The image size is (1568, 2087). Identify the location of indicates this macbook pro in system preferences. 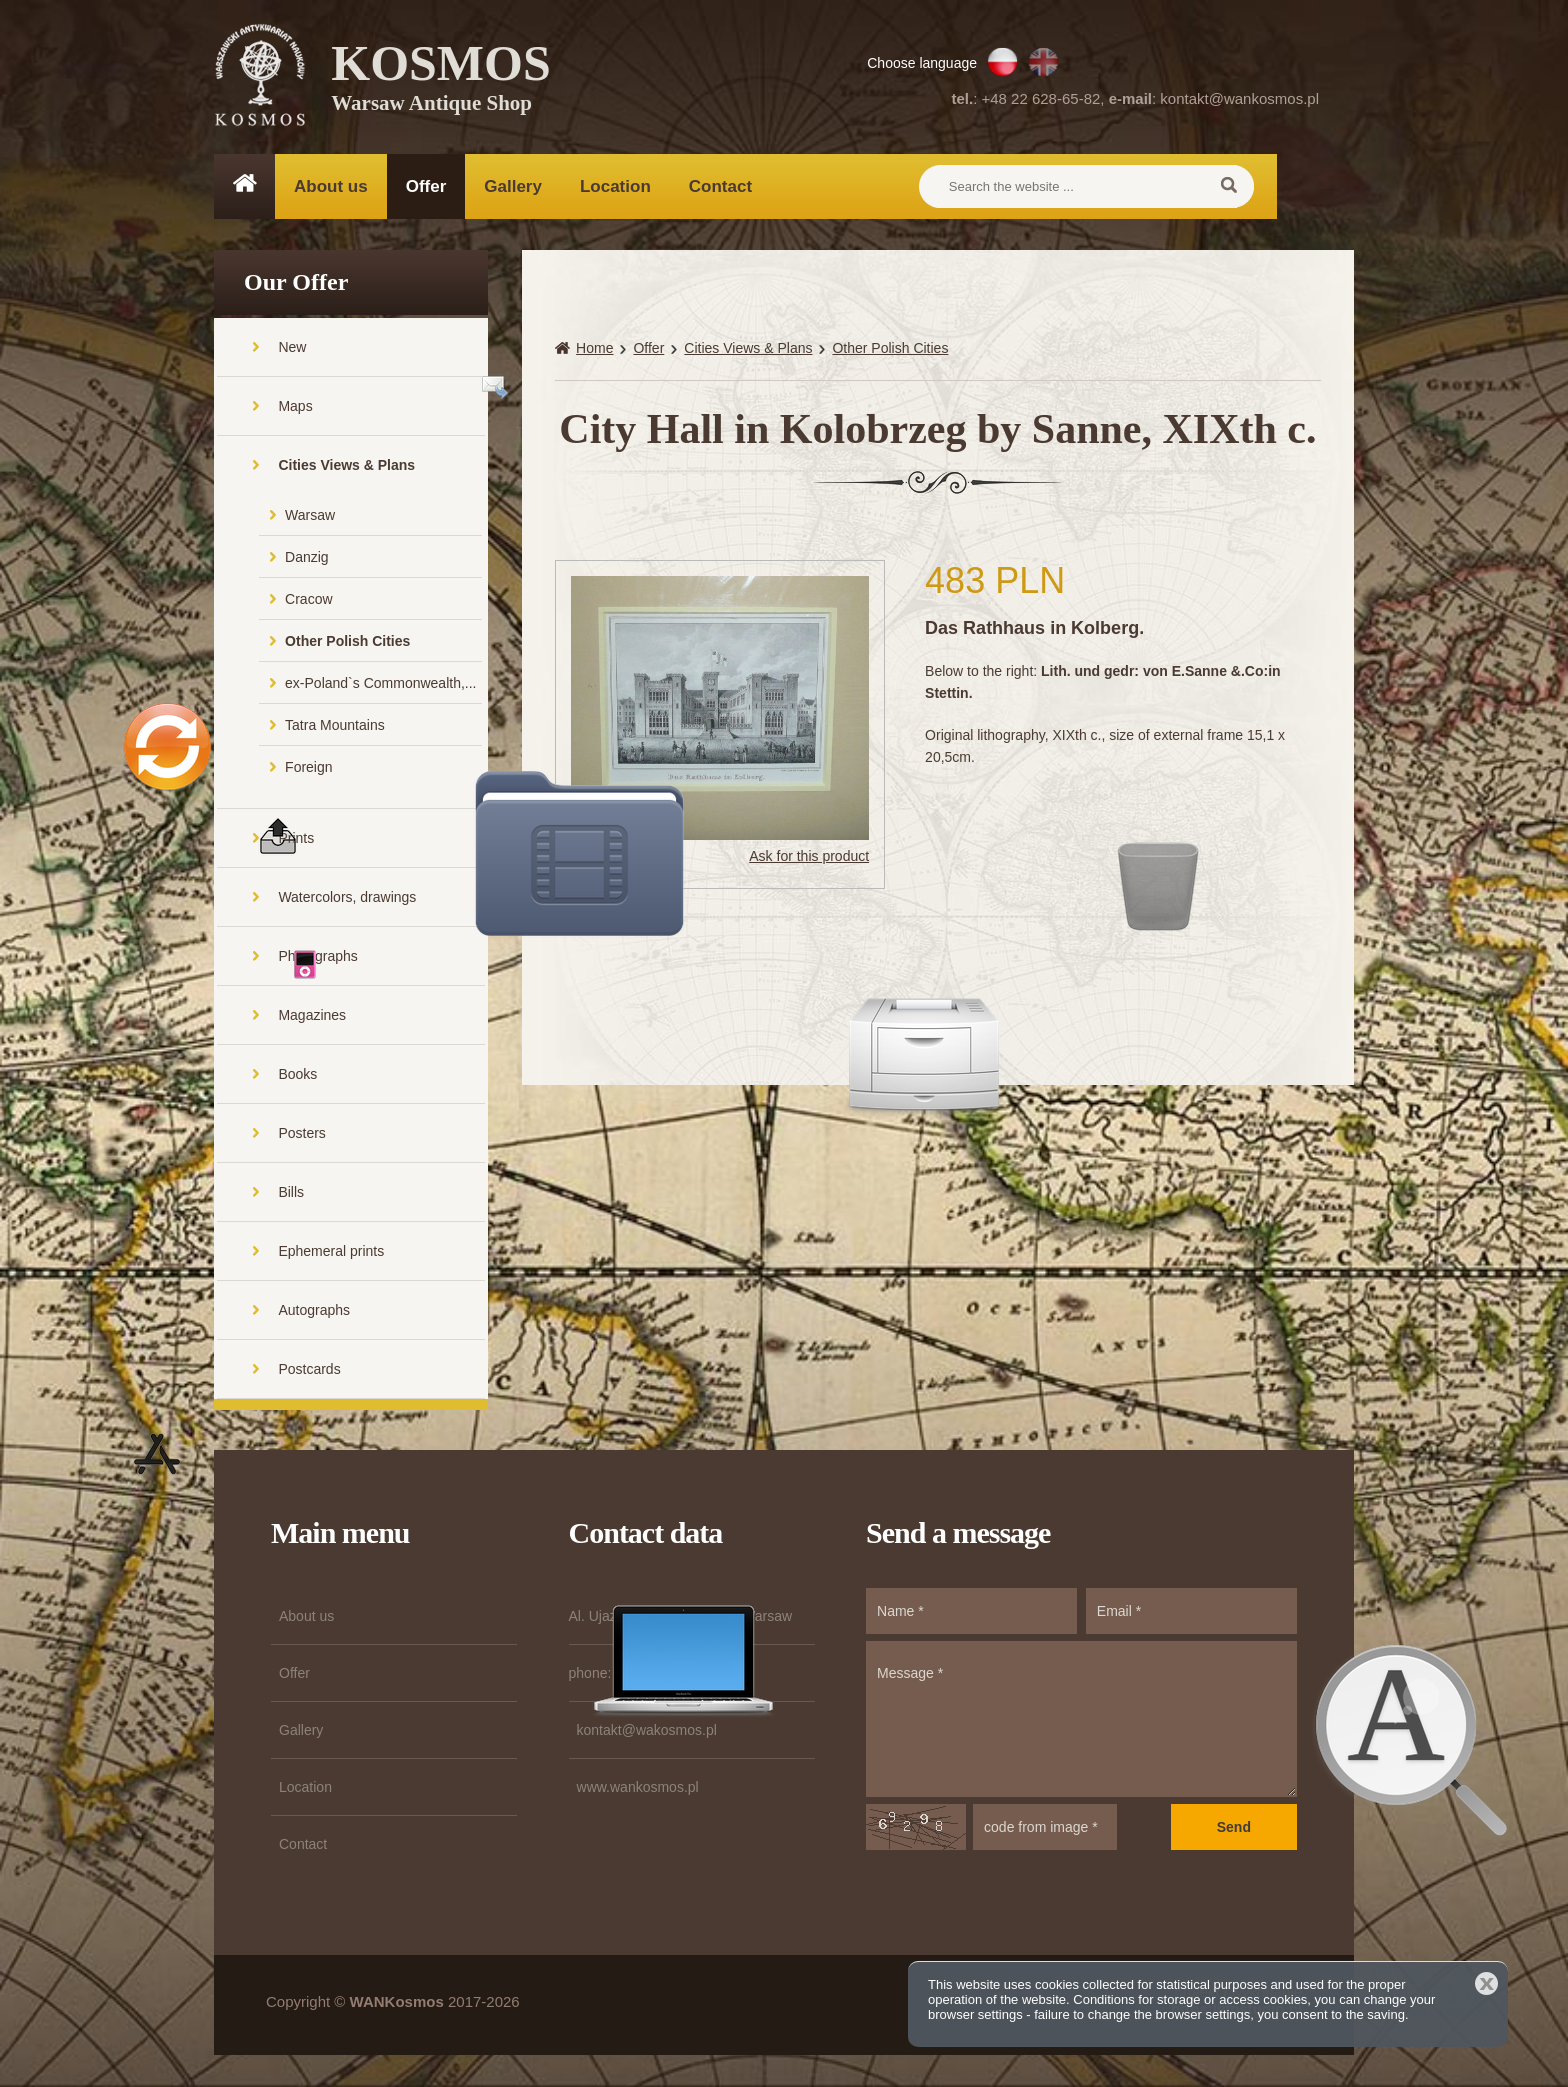
(683, 1650).